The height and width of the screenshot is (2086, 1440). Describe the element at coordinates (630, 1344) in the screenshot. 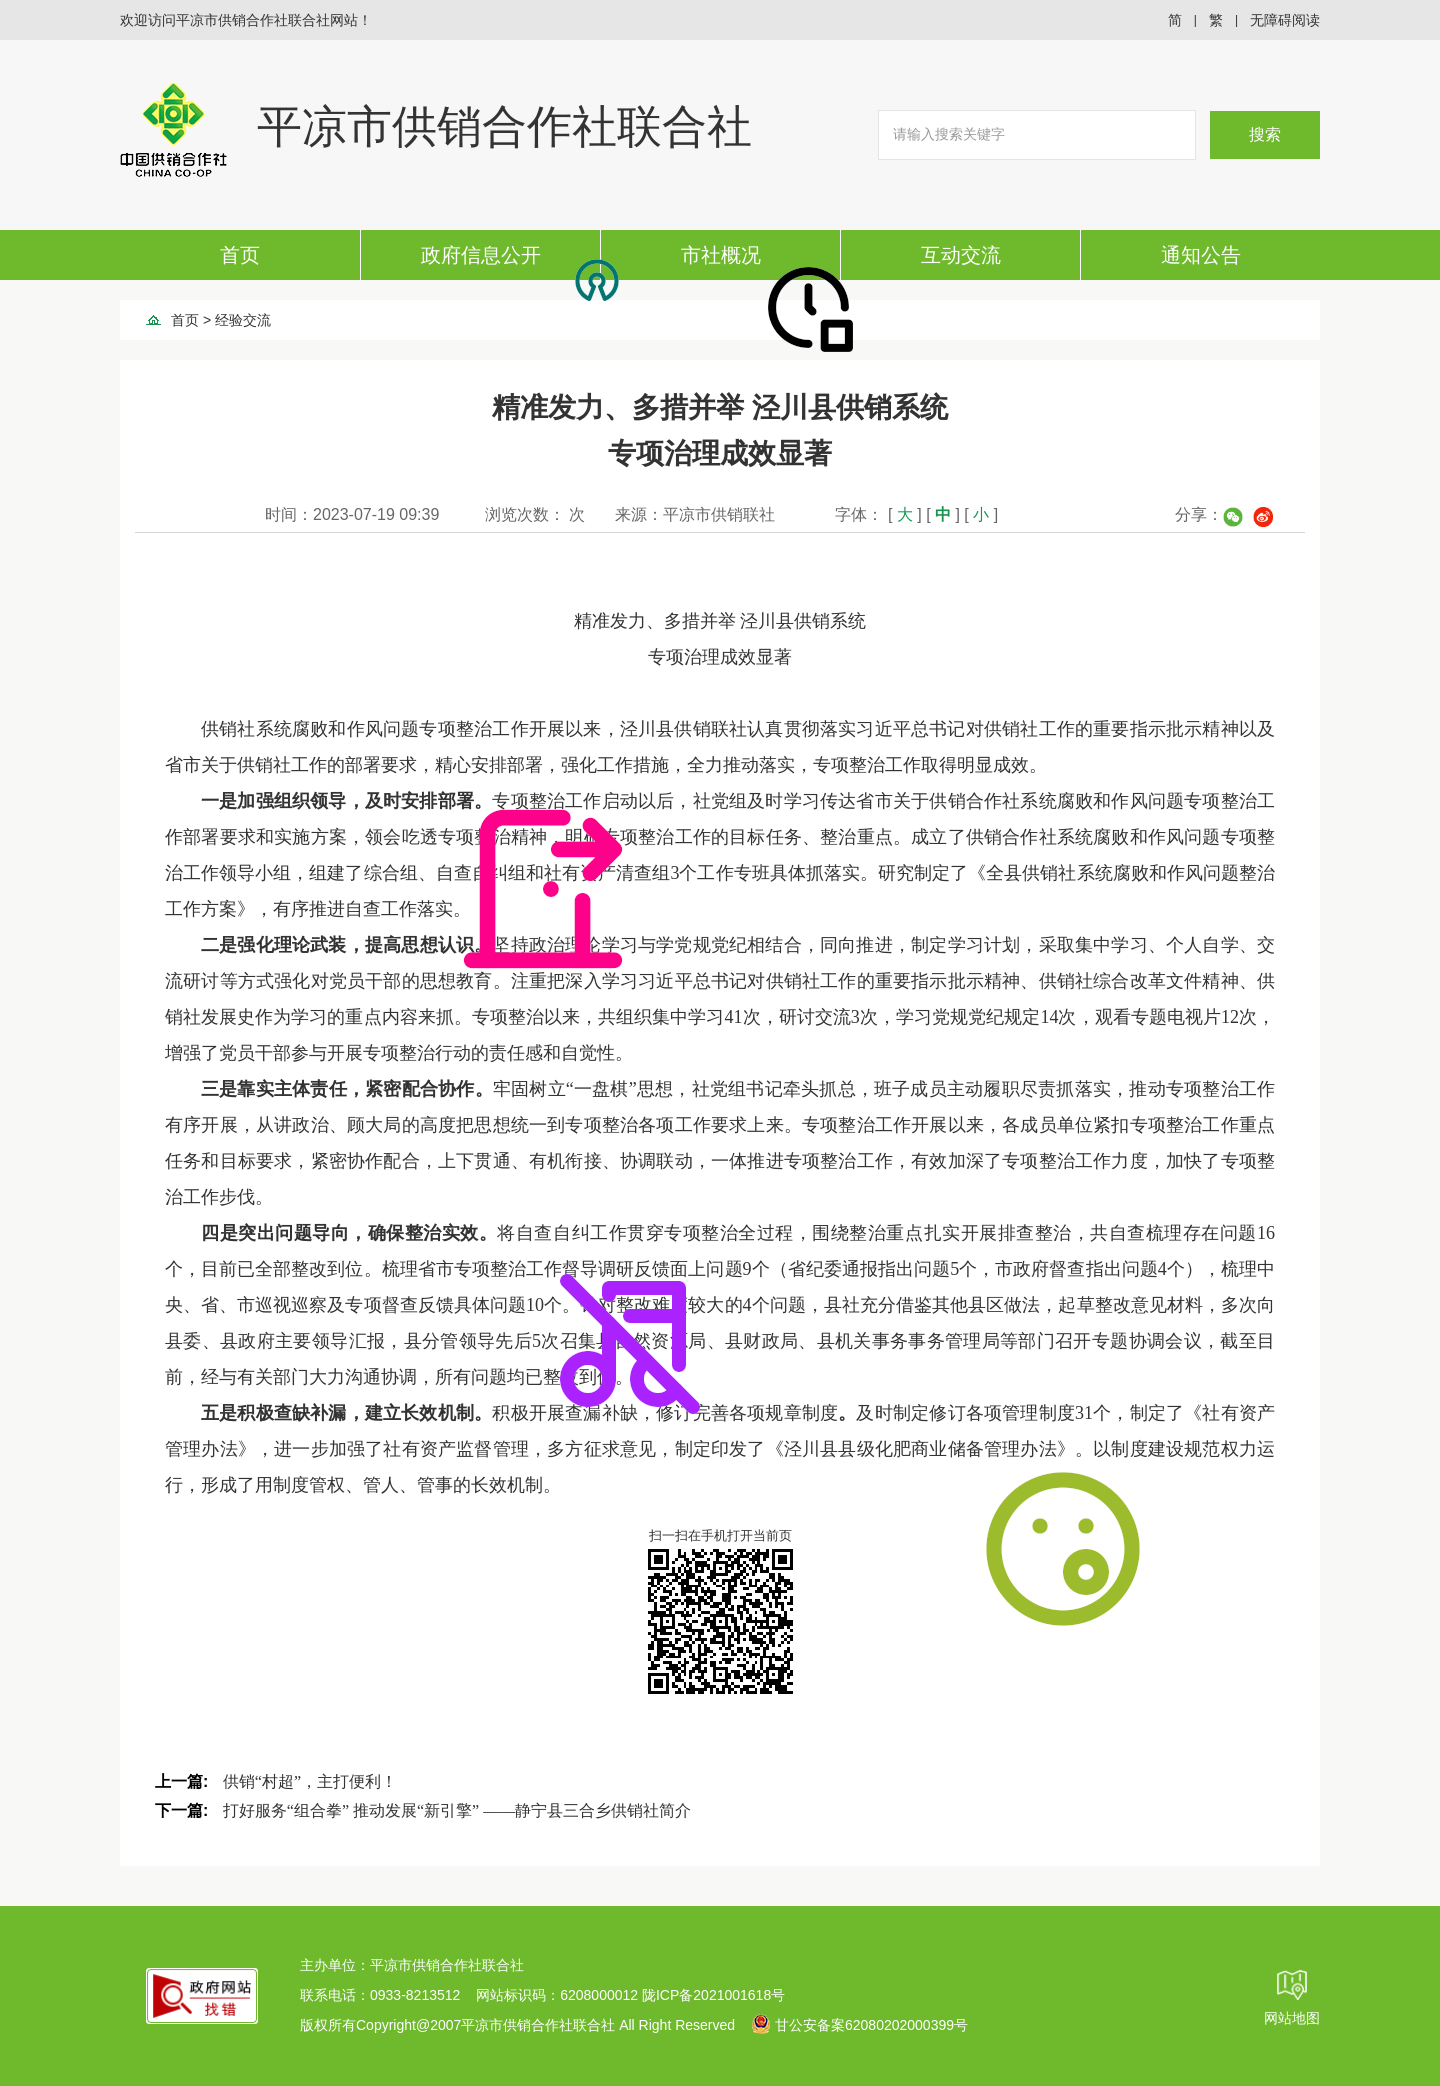

I see `mute or disable music playback` at that location.